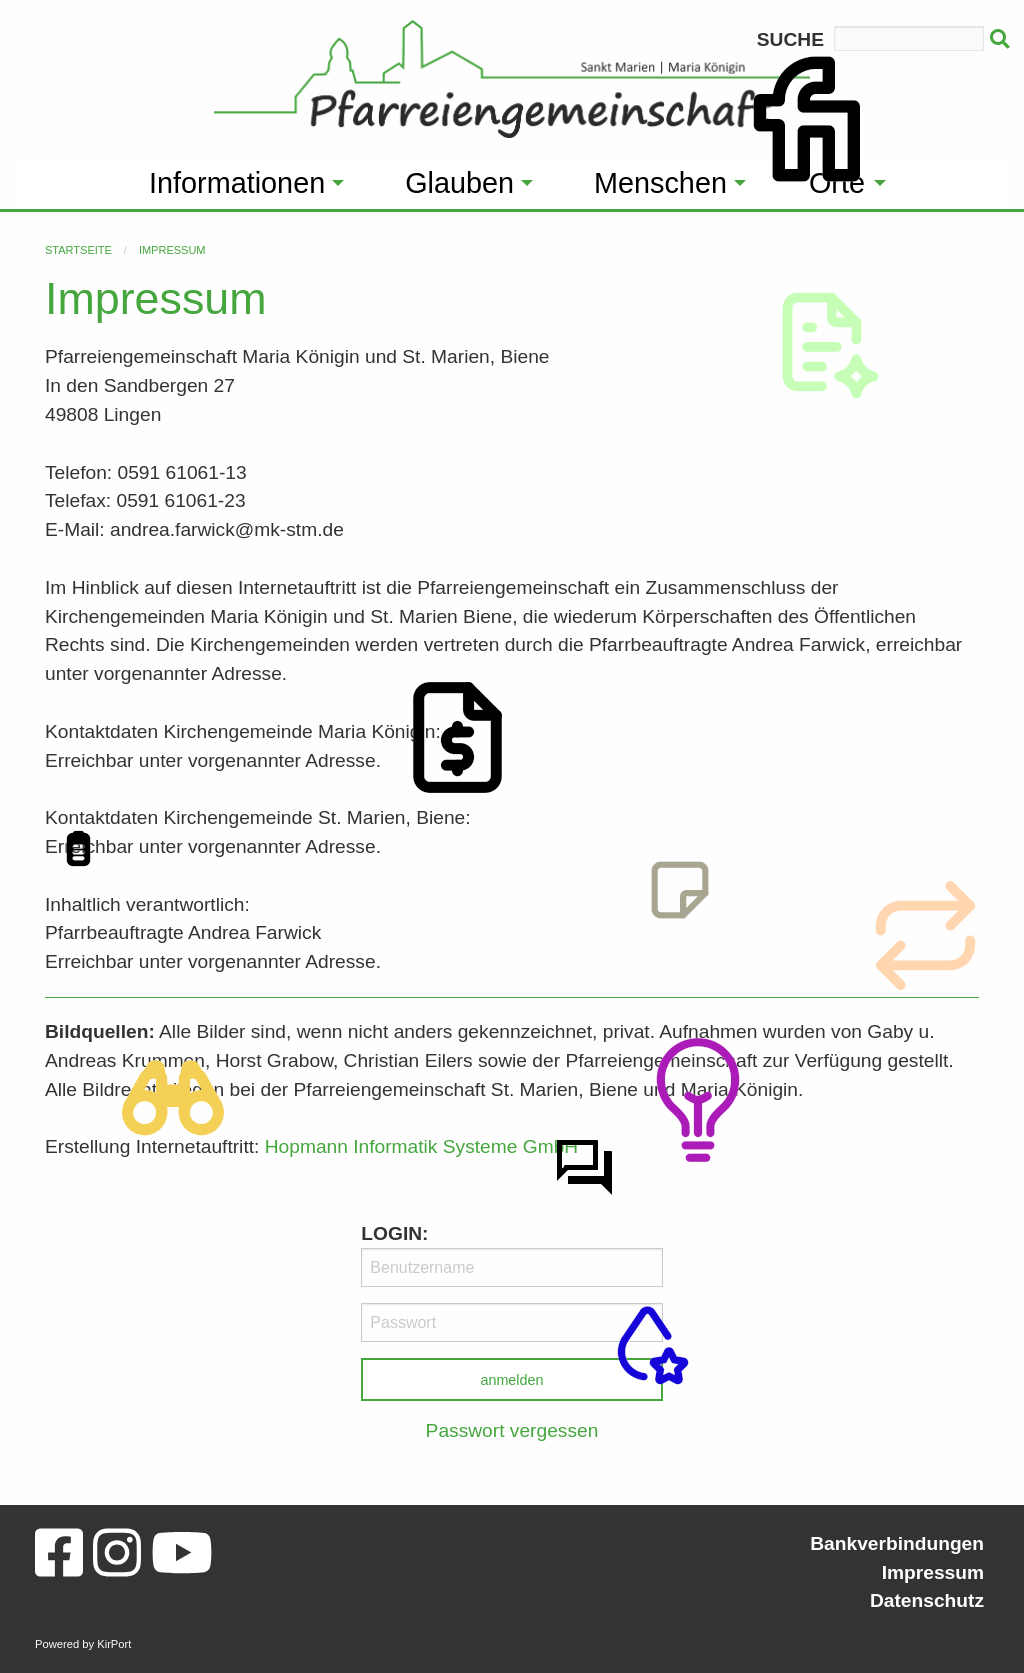  Describe the element at coordinates (822, 342) in the screenshot. I see `generate AI-powered text or document` at that location.